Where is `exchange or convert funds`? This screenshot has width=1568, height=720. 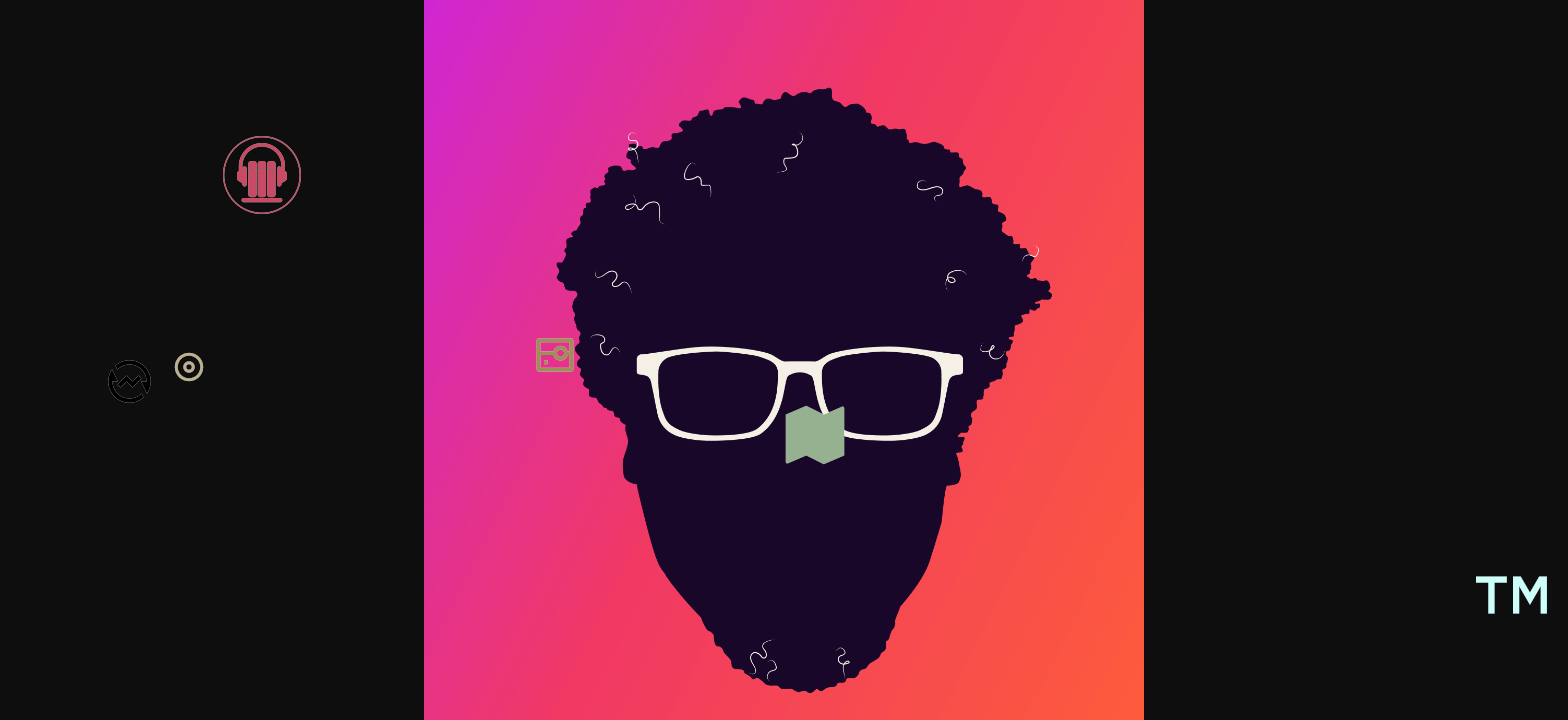
exchange or convert funds is located at coordinates (129, 381).